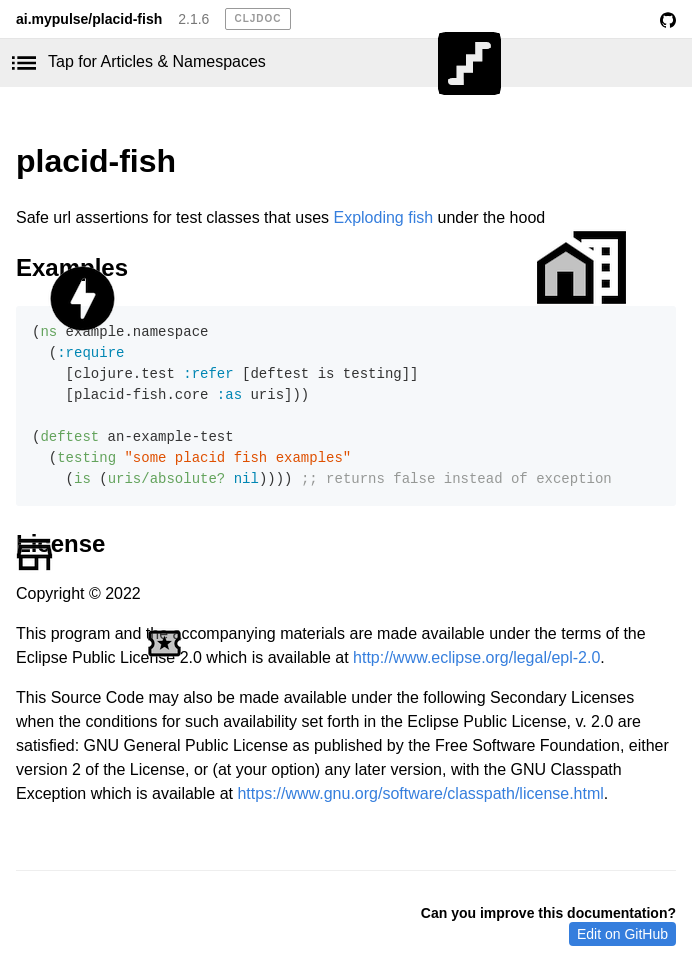  Describe the element at coordinates (82, 298) in the screenshot. I see `indicates offline or cached content available` at that location.